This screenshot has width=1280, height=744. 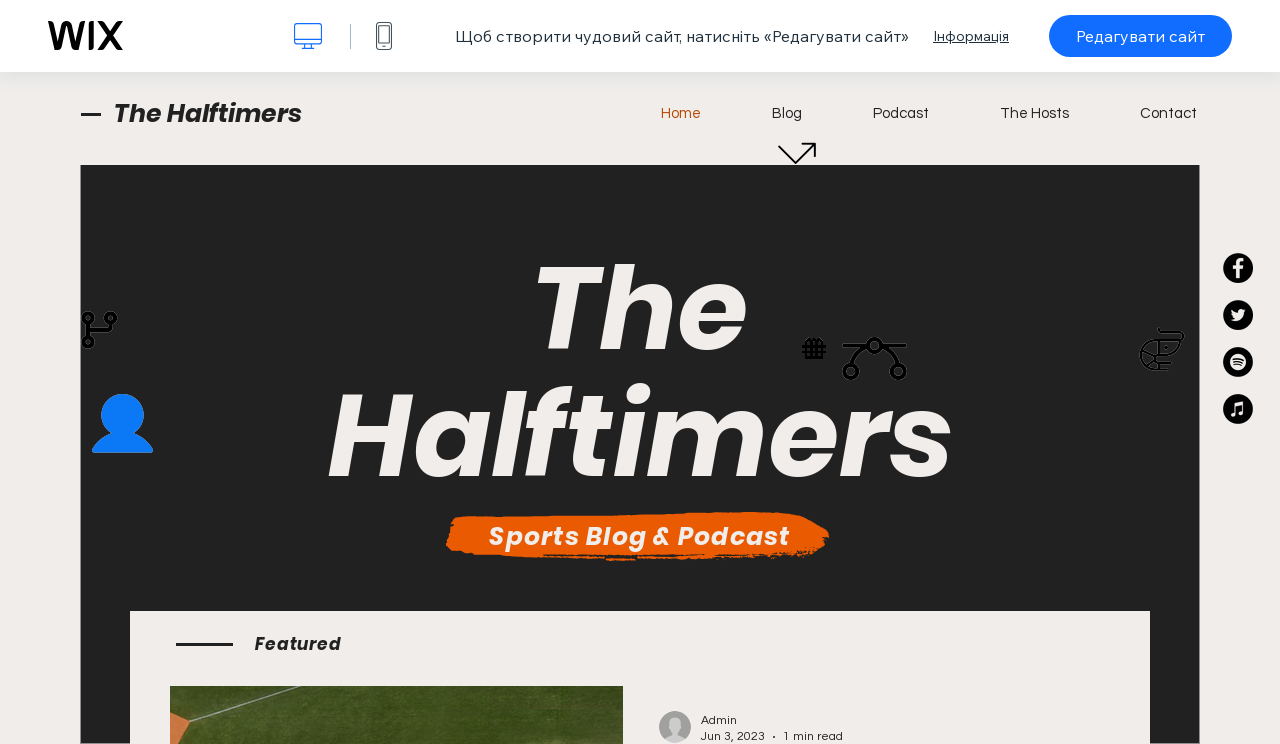 What do you see at coordinates (122, 424) in the screenshot?
I see `view your profile` at bounding box center [122, 424].